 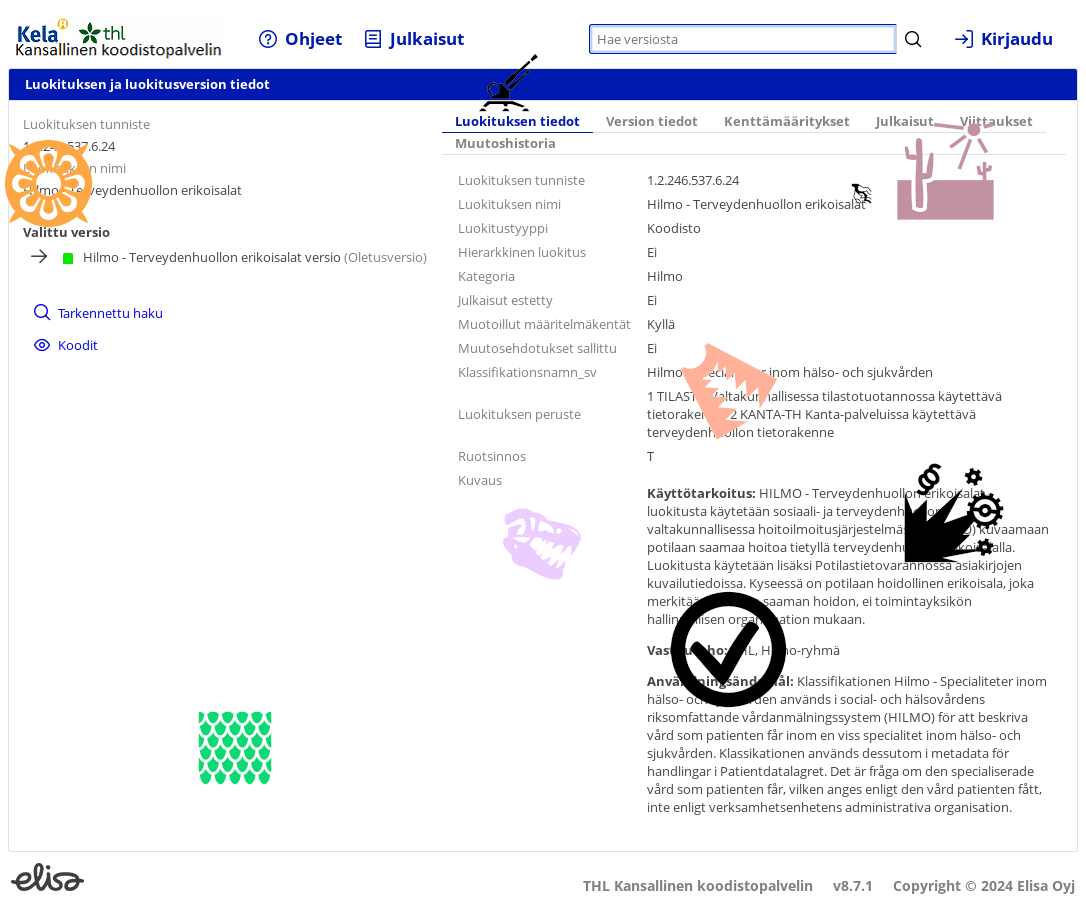 What do you see at coordinates (861, 193) in the screenshot?
I see `indicates lightning damage or electric attack ability` at bounding box center [861, 193].